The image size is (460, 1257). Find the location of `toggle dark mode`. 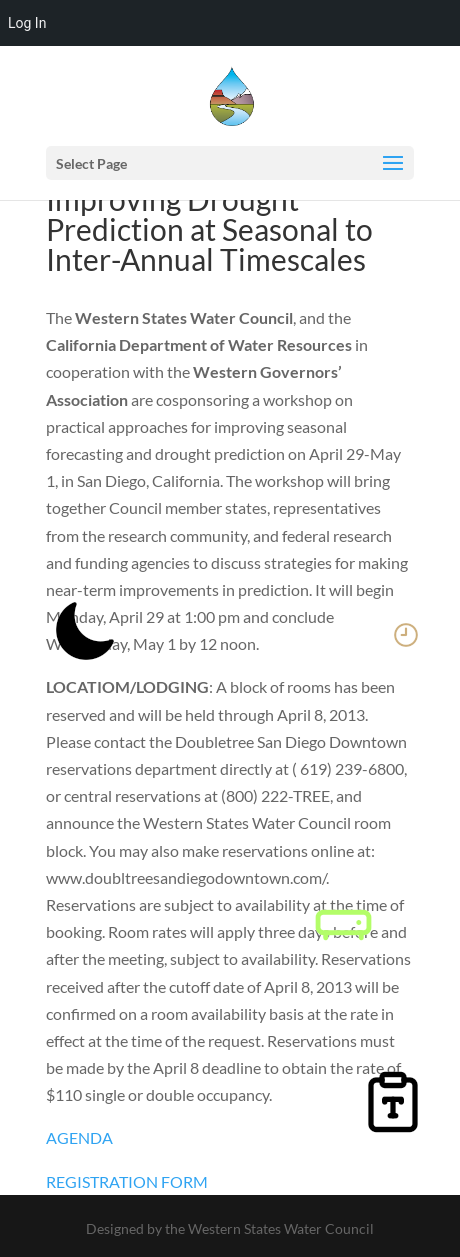

toggle dark mode is located at coordinates (85, 631).